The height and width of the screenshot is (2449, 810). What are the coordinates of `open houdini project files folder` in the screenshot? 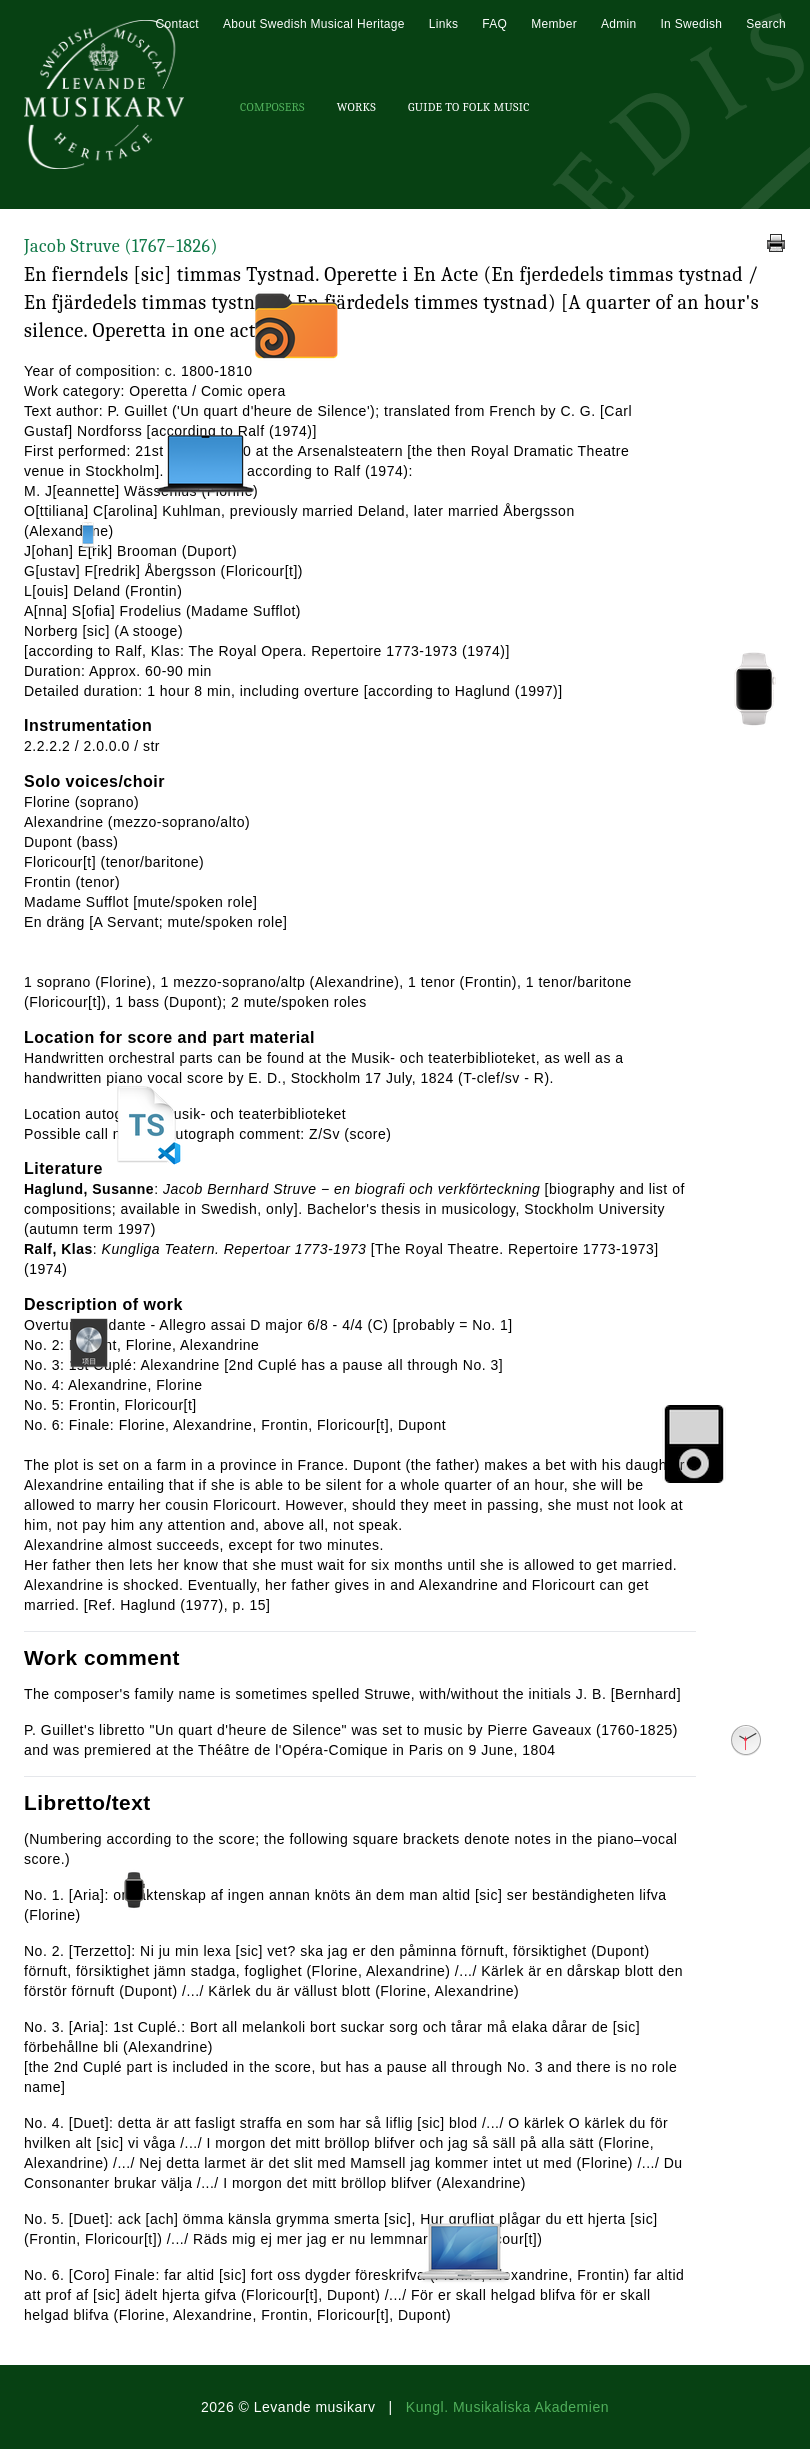 It's located at (296, 328).